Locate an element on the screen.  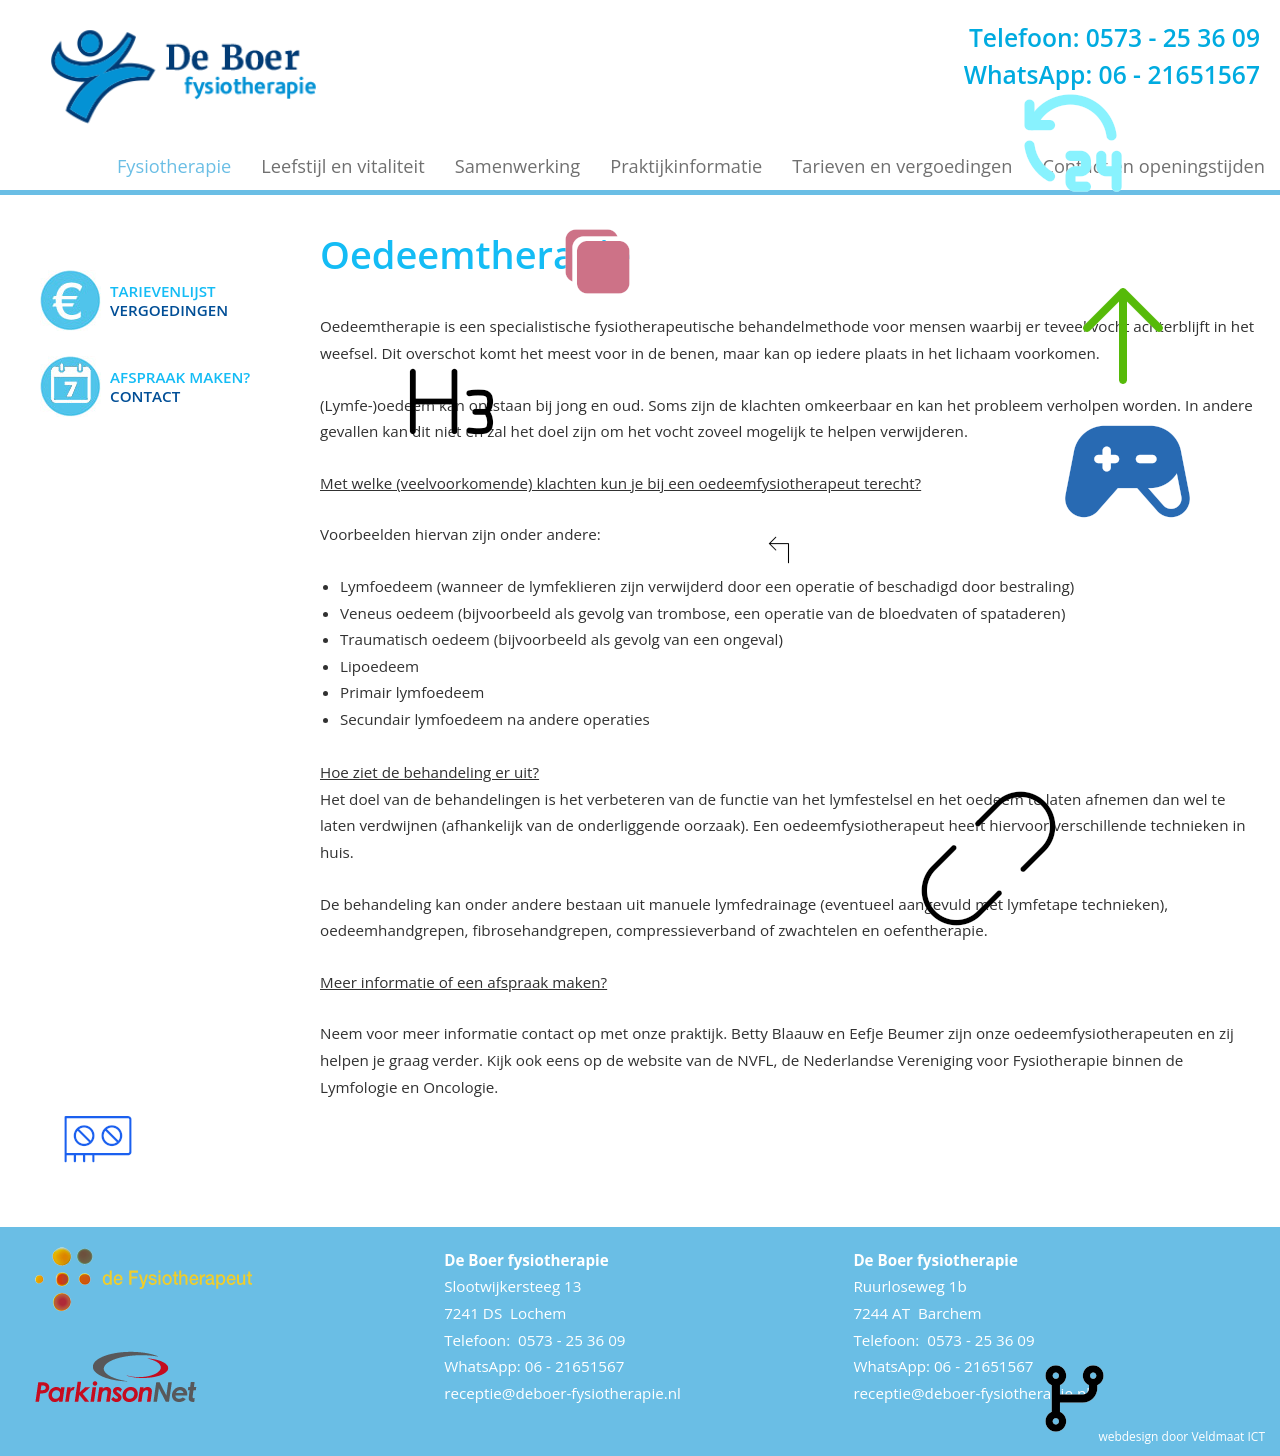
indicates 24-hour availability or support is located at coordinates (1070, 140).